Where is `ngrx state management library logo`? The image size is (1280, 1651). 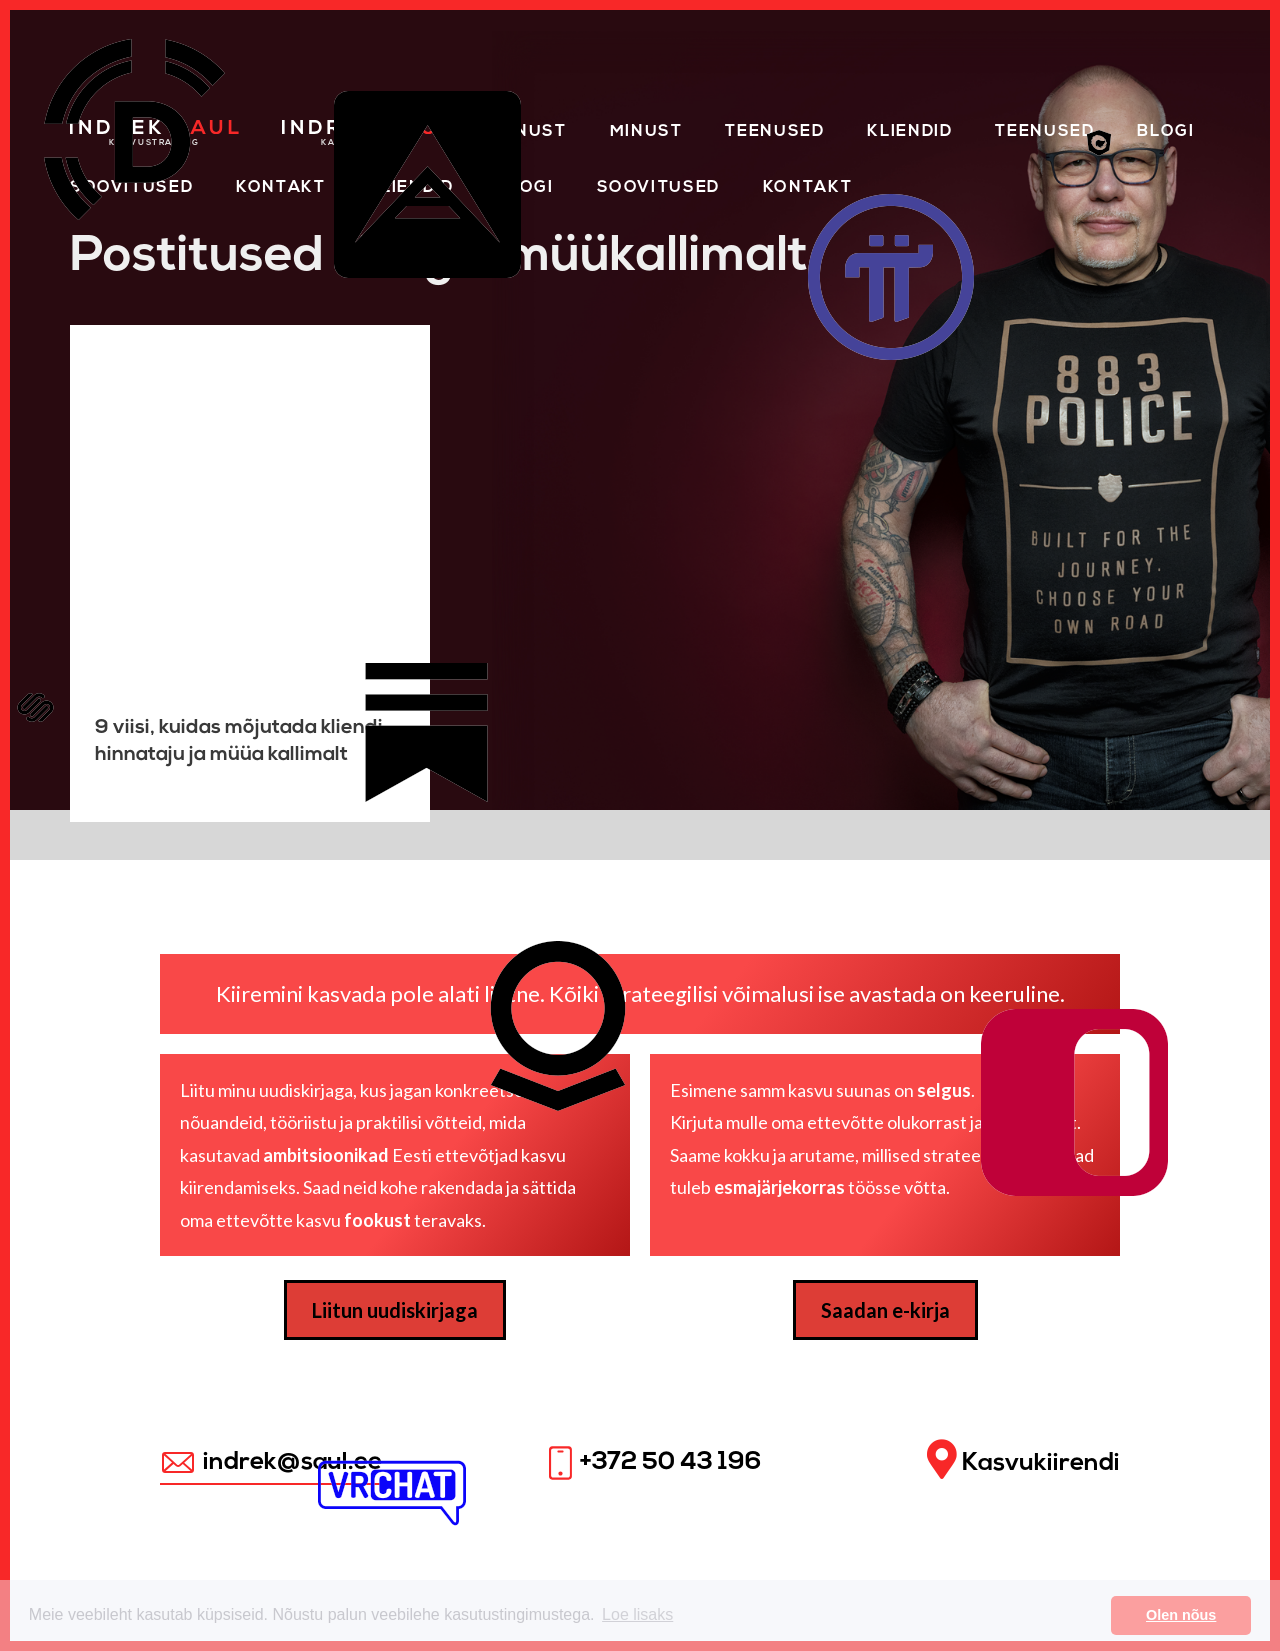 ngrx state management library logo is located at coordinates (1099, 143).